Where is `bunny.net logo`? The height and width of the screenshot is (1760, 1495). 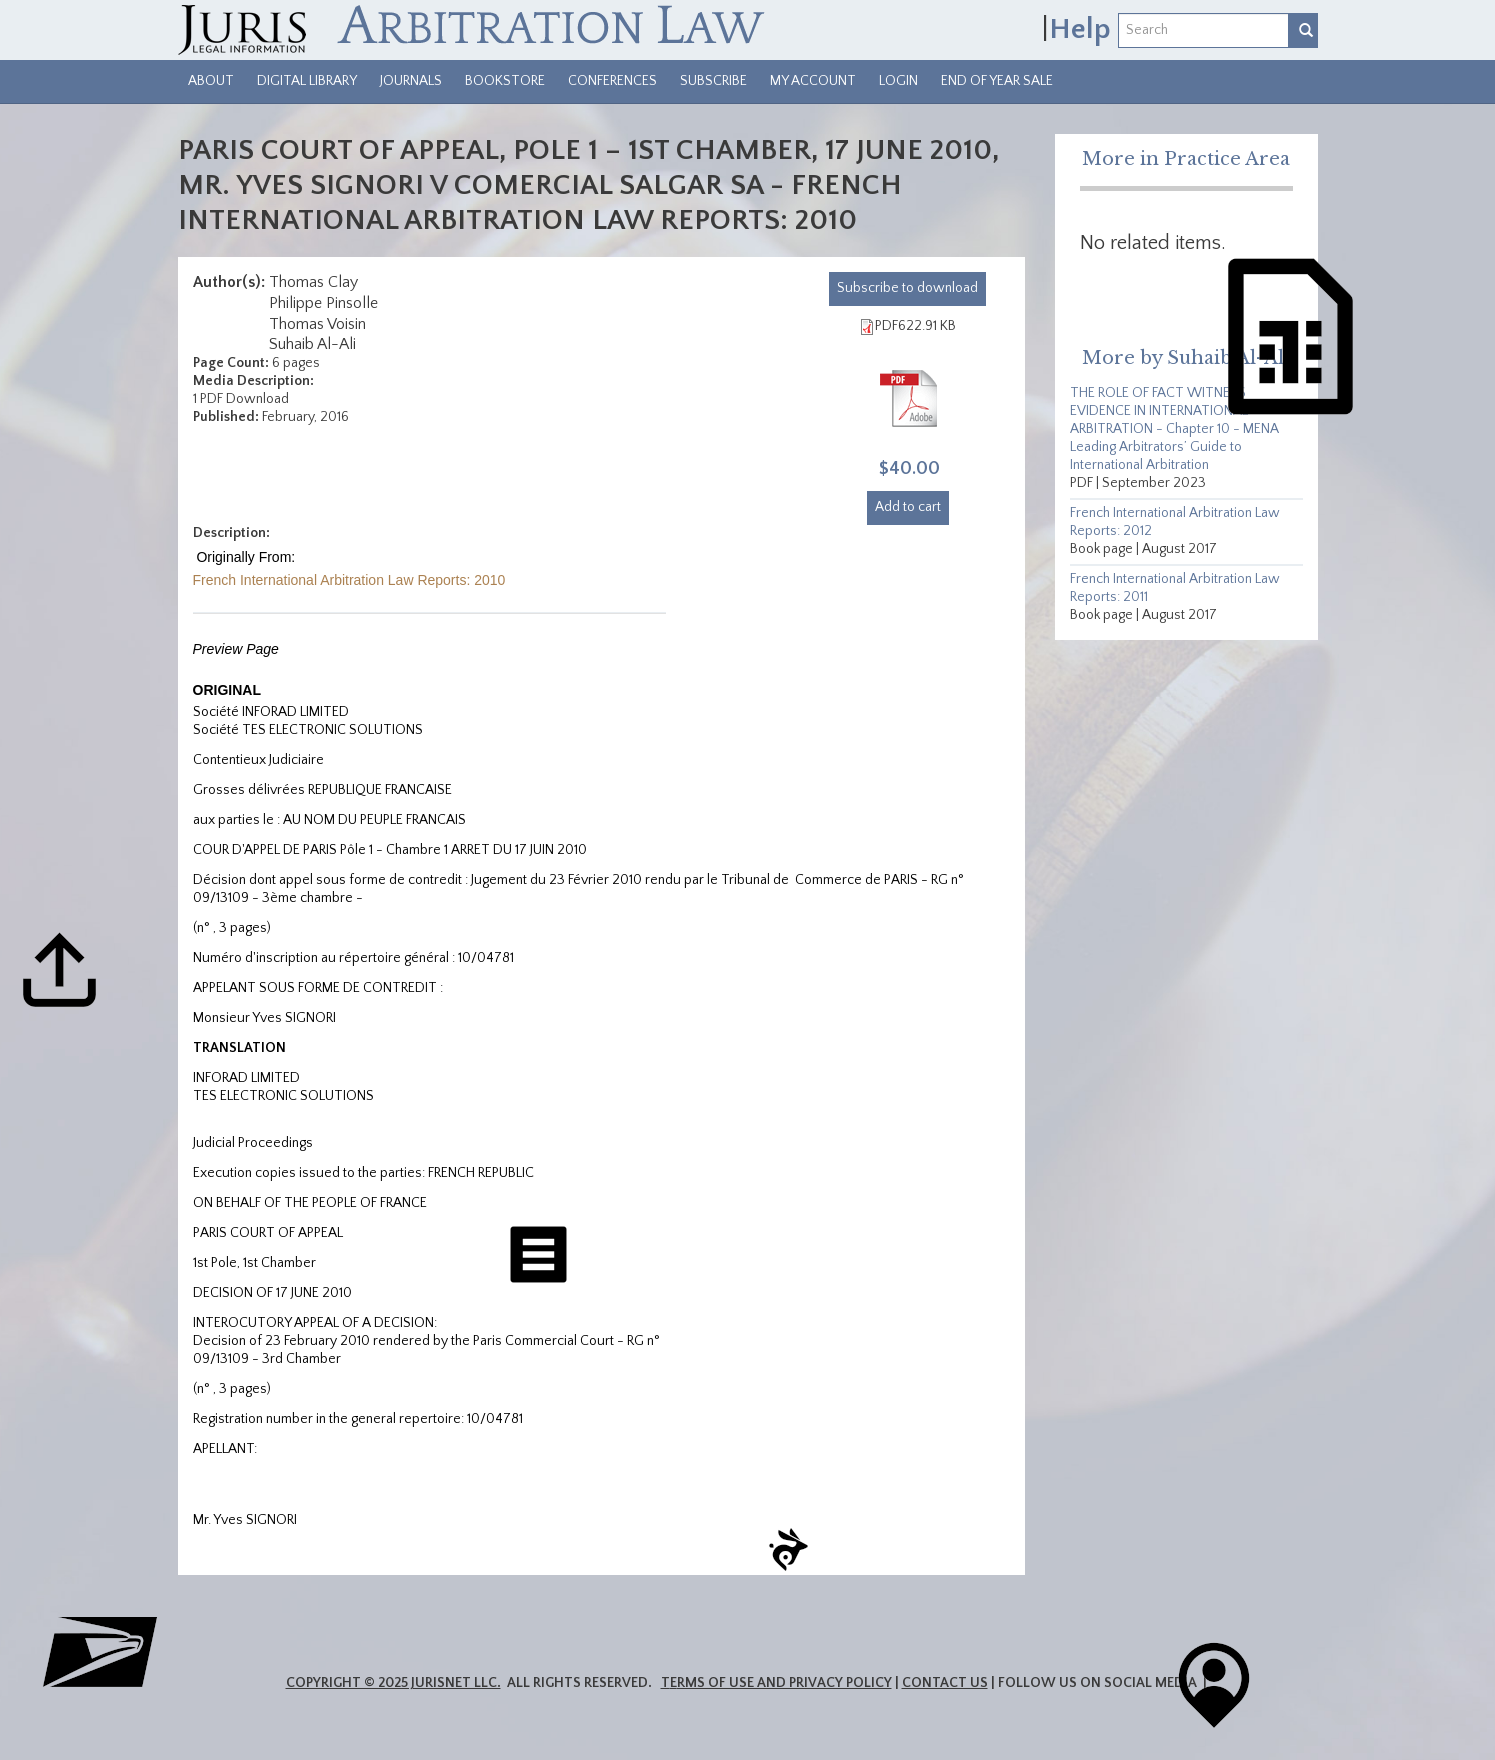
bunny.net logo is located at coordinates (788, 1549).